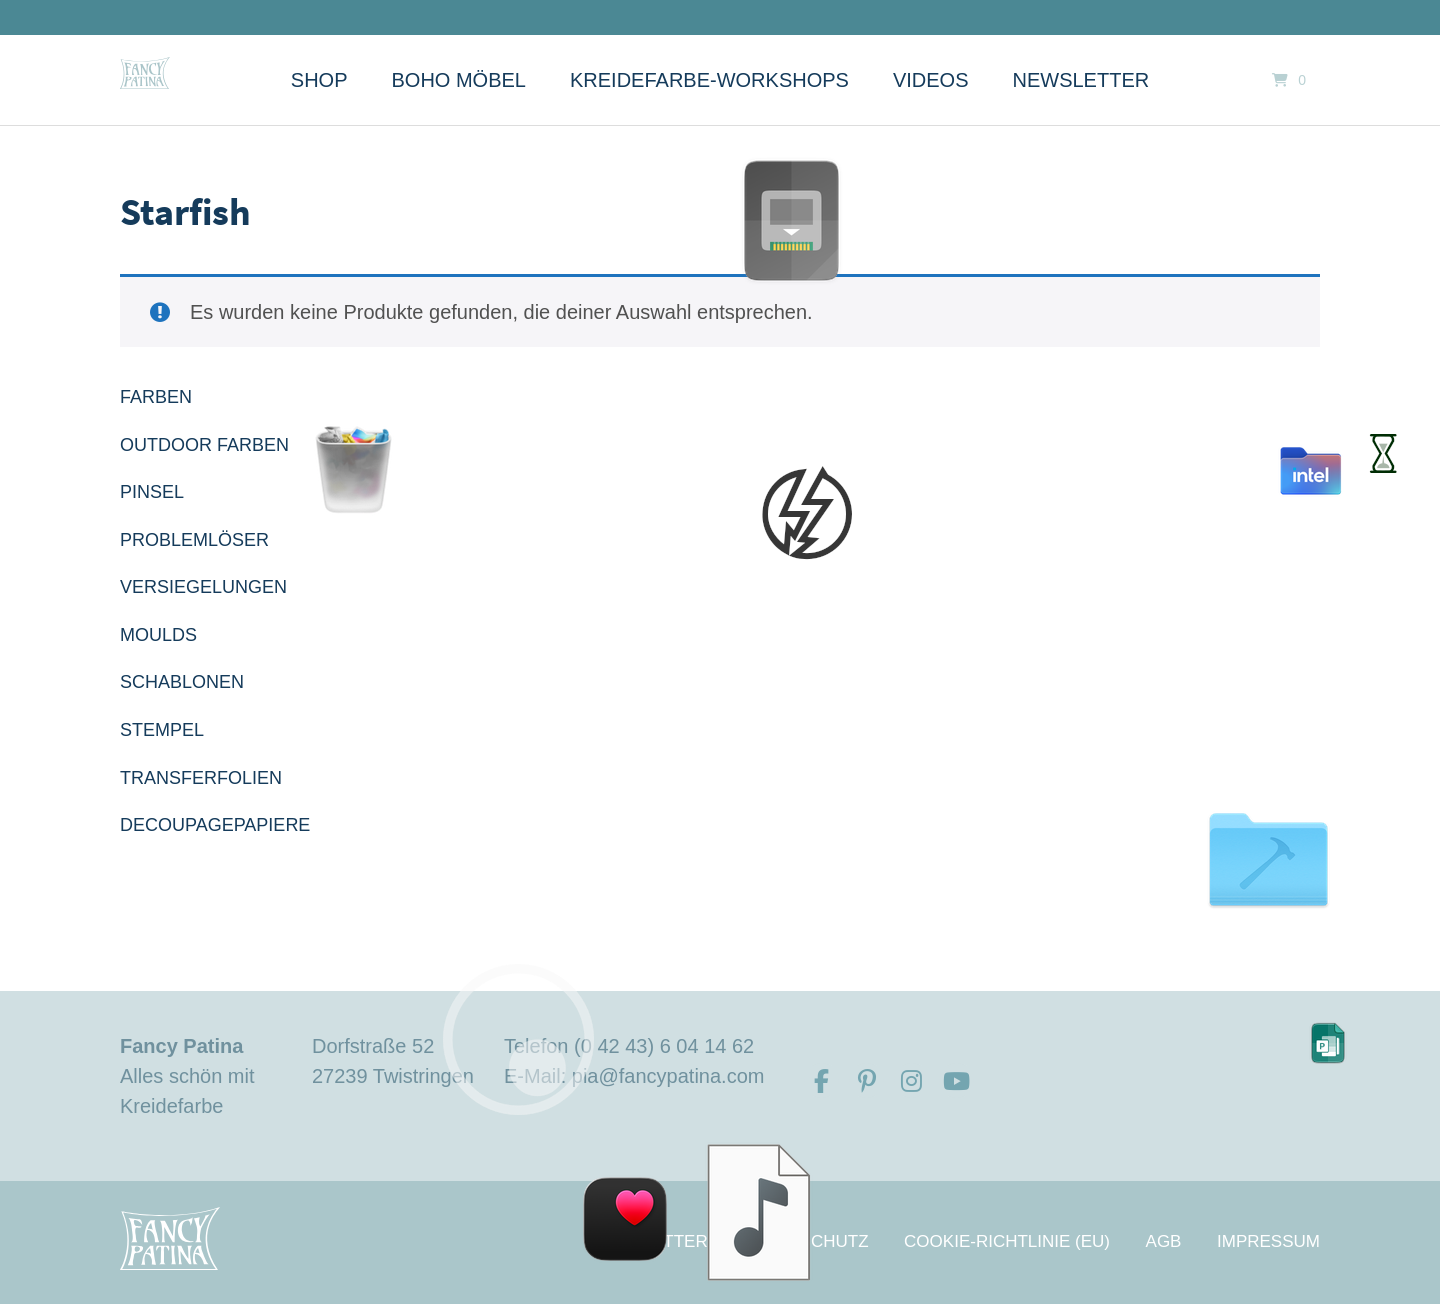 This screenshot has height=1304, width=1440. Describe the element at coordinates (625, 1219) in the screenshot. I see `open the health app` at that location.